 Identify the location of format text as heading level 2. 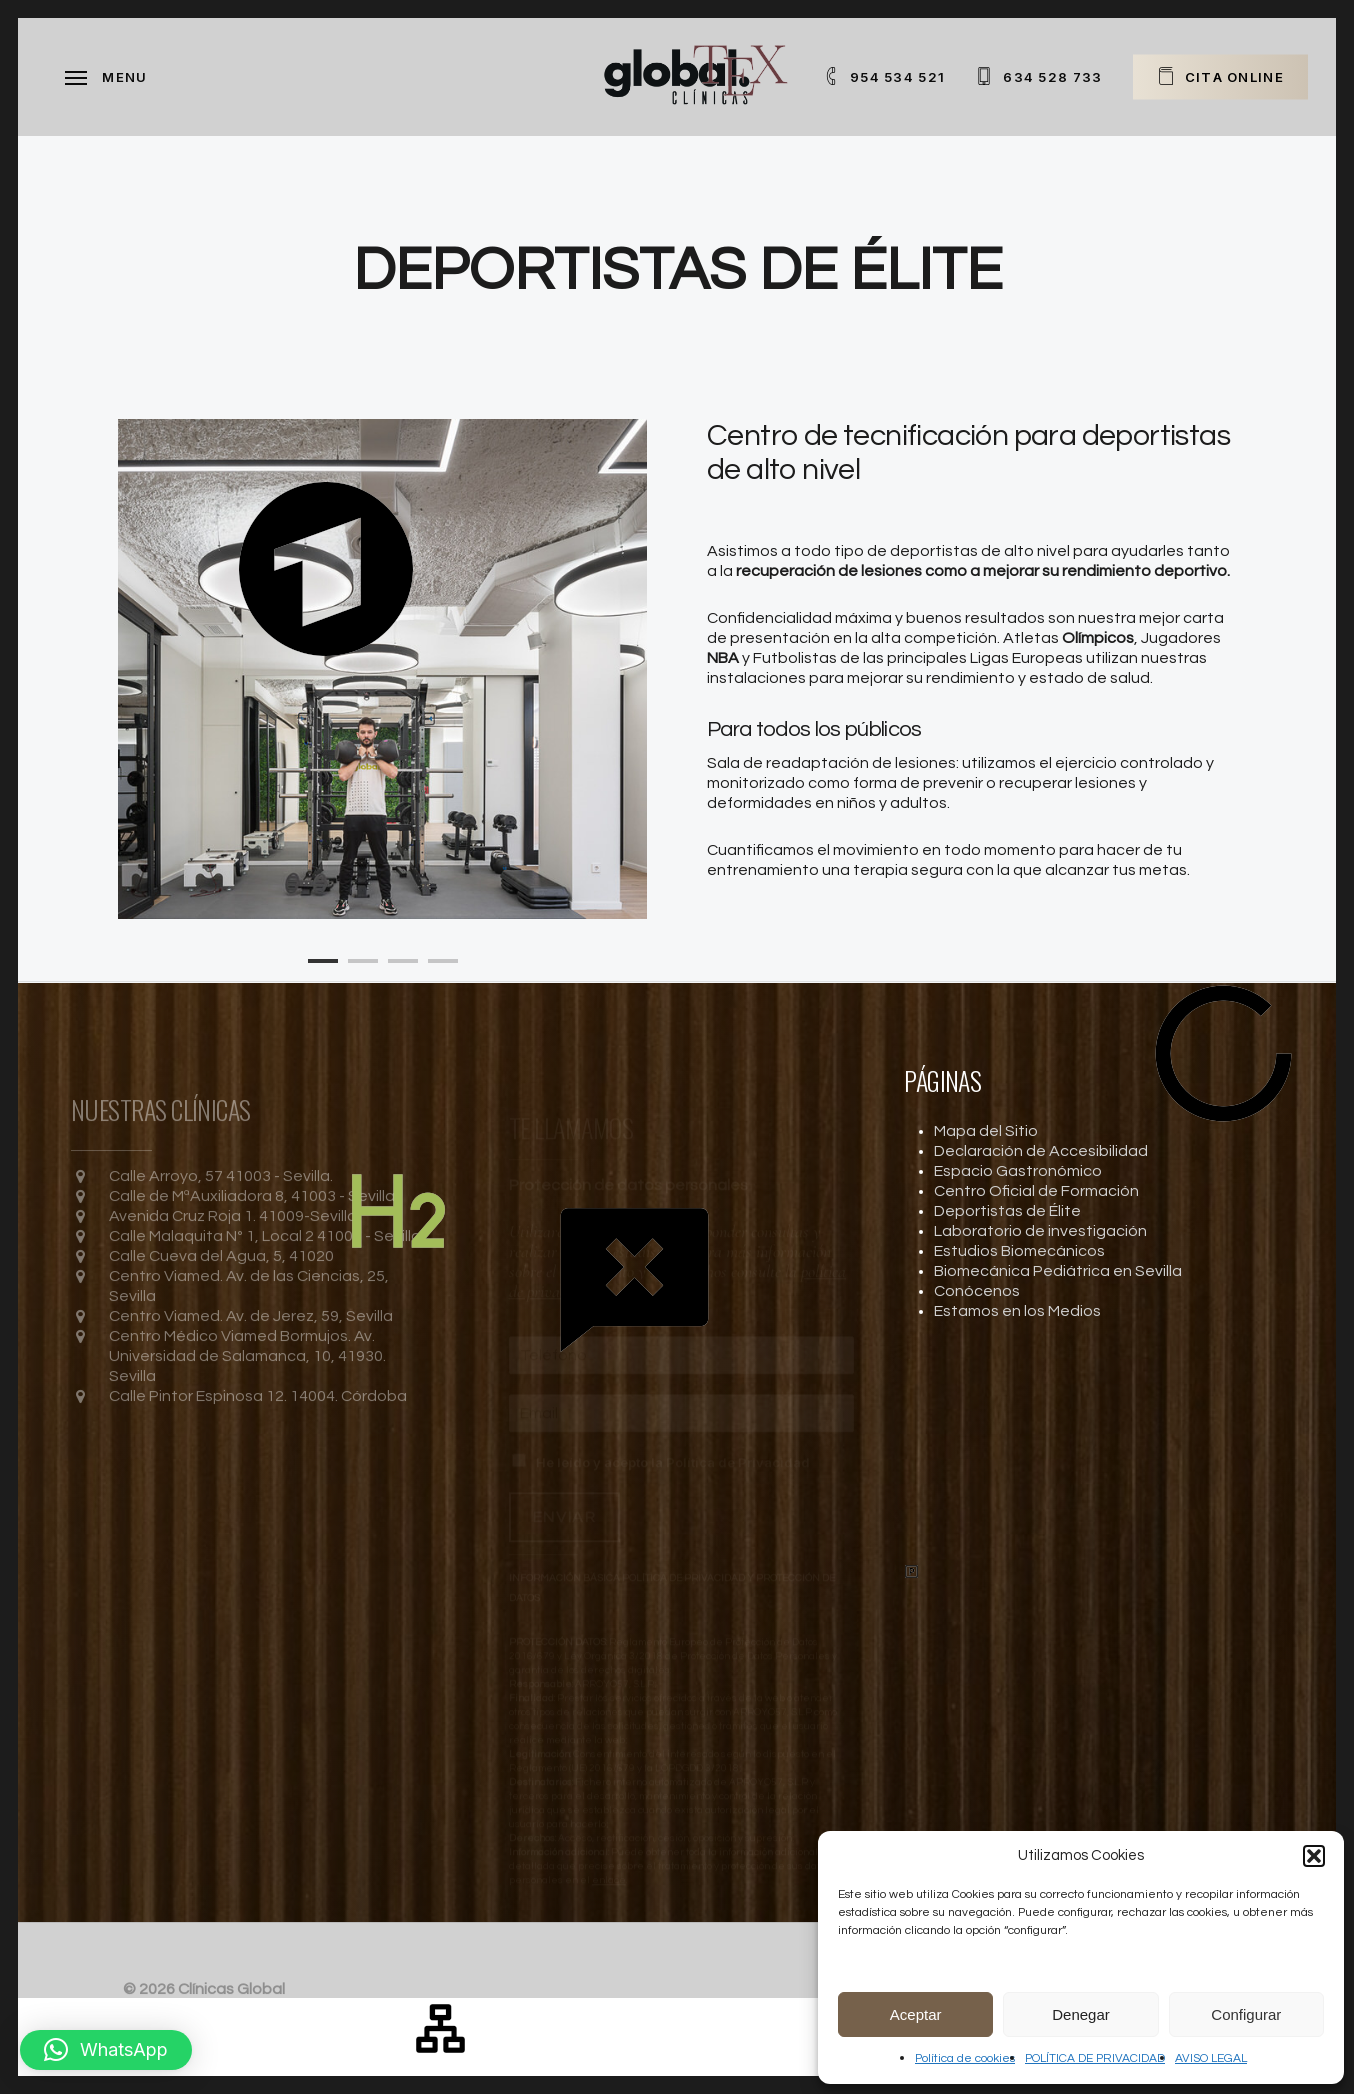
(398, 1211).